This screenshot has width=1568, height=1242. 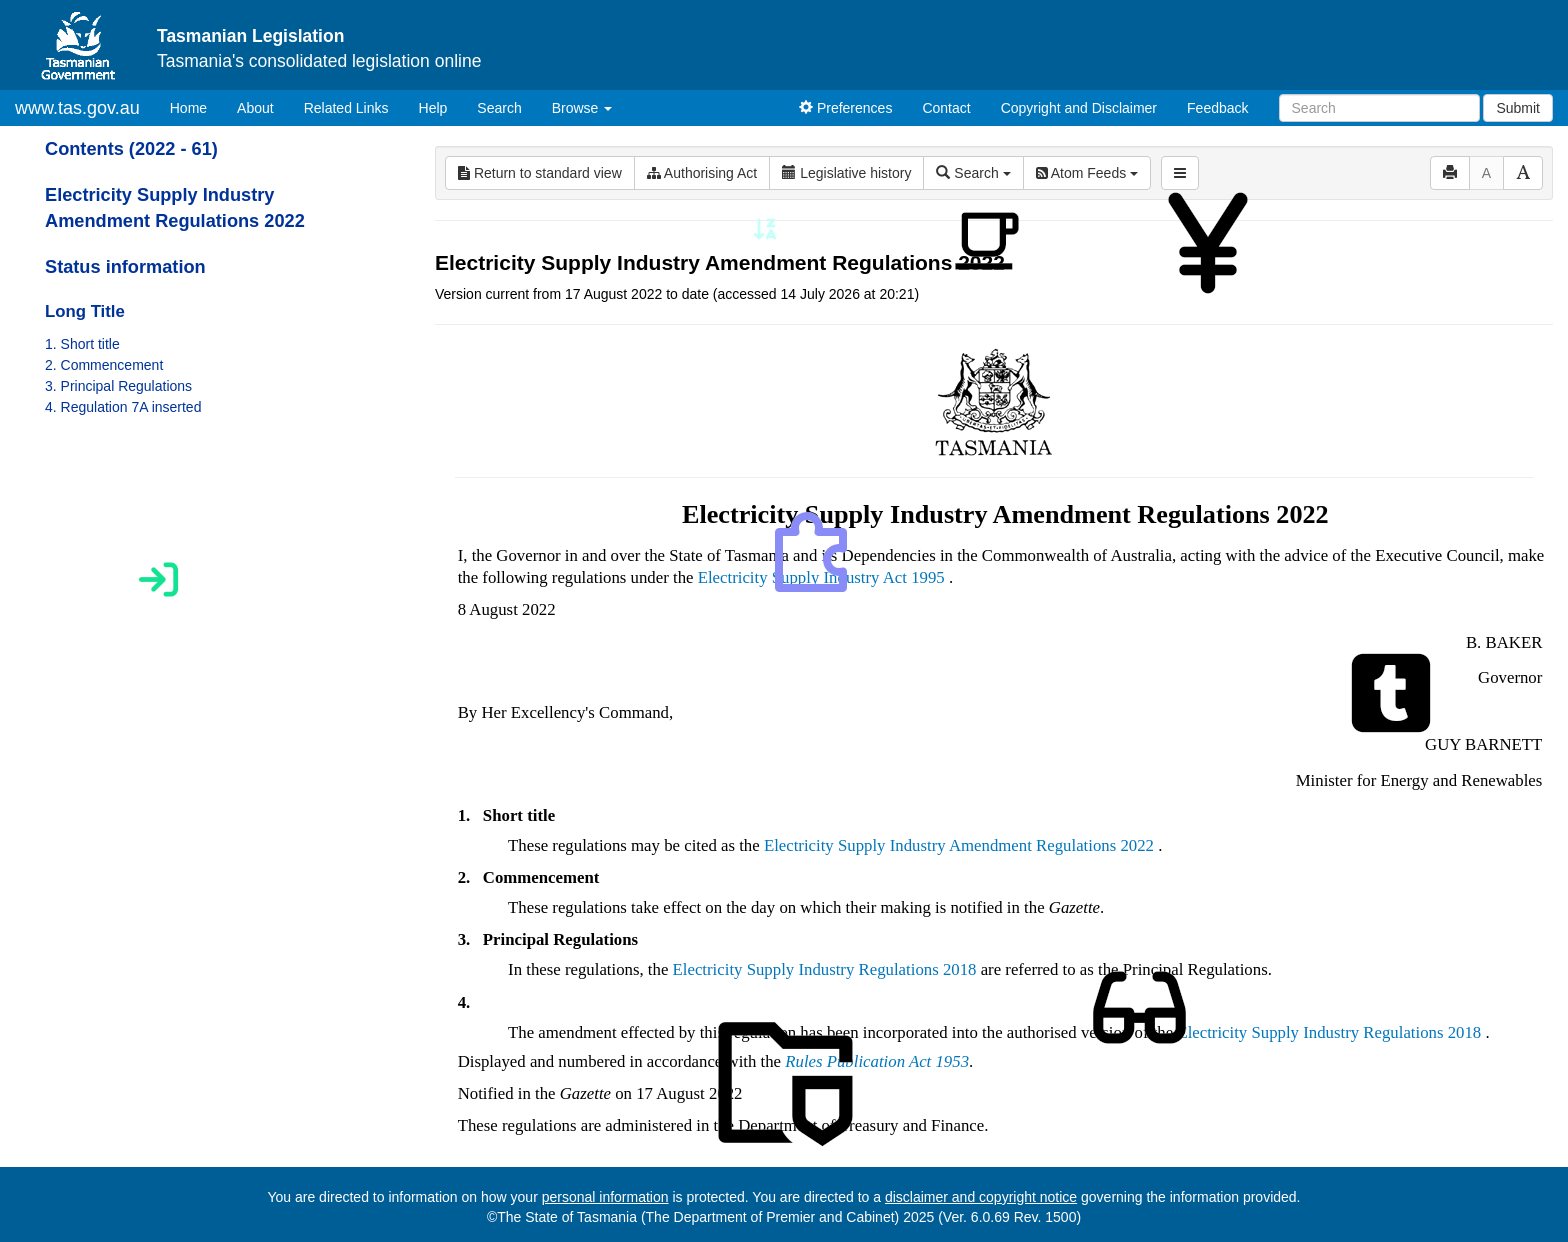 What do you see at coordinates (1208, 243) in the screenshot?
I see `select Japanese yen as currency` at bounding box center [1208, 243].